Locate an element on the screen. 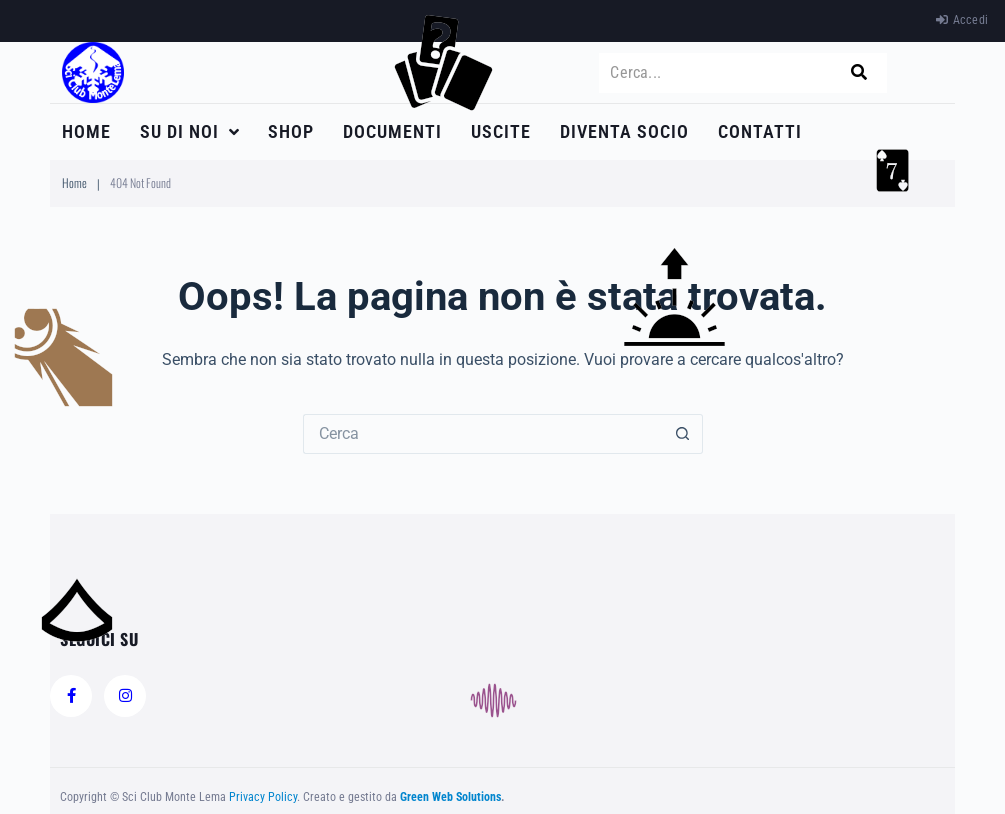  launch or throw a bowling ball in gameplay is located at coordinates (63, 357).